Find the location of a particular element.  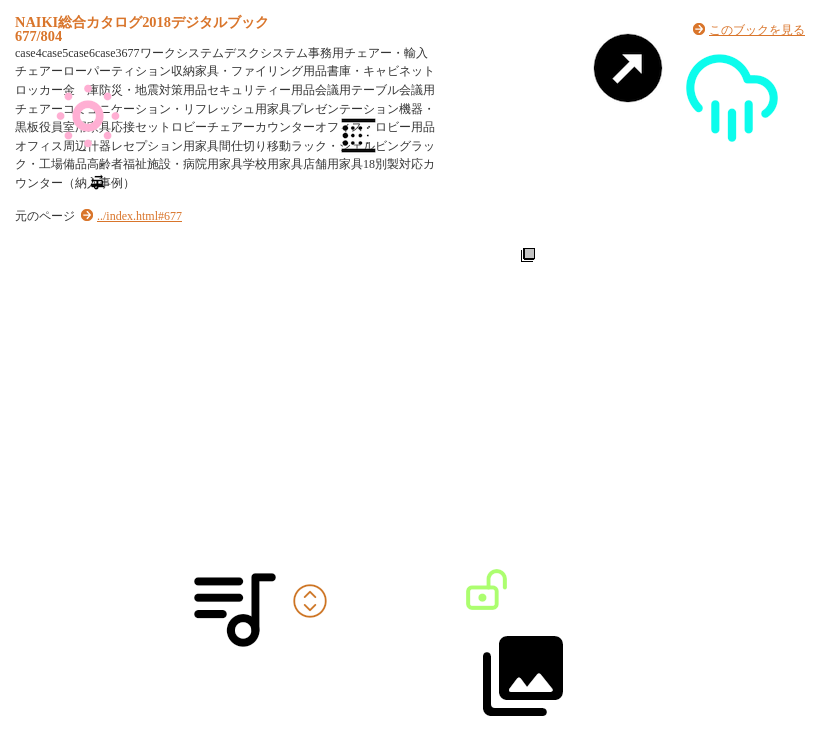

expand or collapse content is located at coordinates (310, 601).